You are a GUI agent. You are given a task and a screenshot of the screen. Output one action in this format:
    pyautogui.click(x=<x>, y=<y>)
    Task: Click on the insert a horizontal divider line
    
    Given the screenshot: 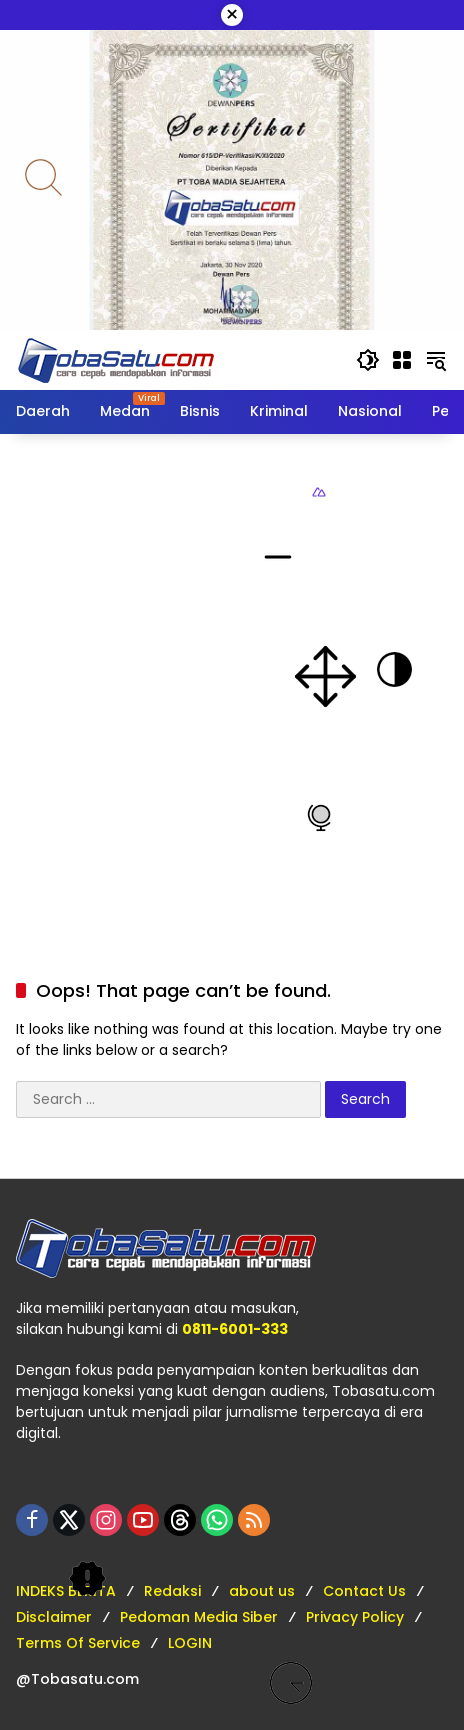 What is the action you would take?
    pyautogui.click(x=278, y=557)
    